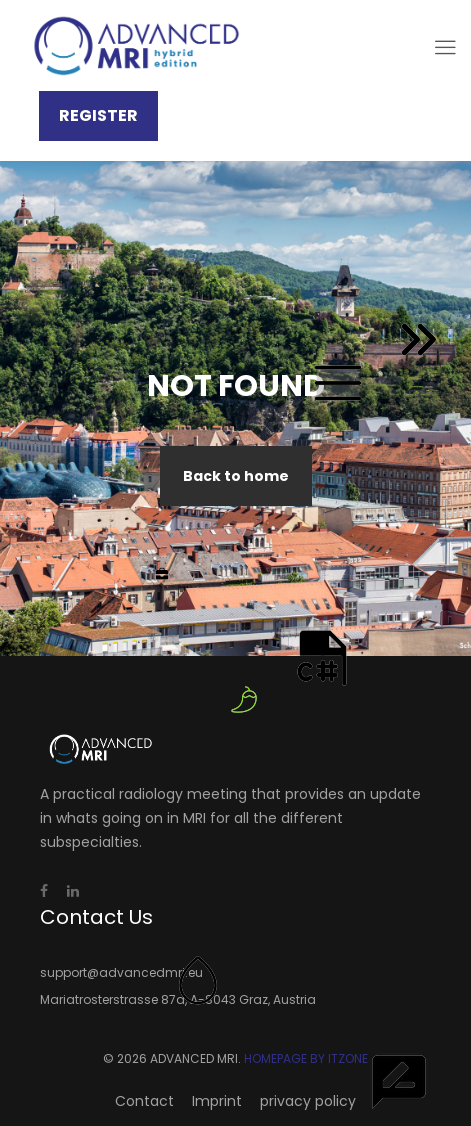 This screenshot has height=1126, width=471. I want to click on access work or business-related content, so click(162, 574).